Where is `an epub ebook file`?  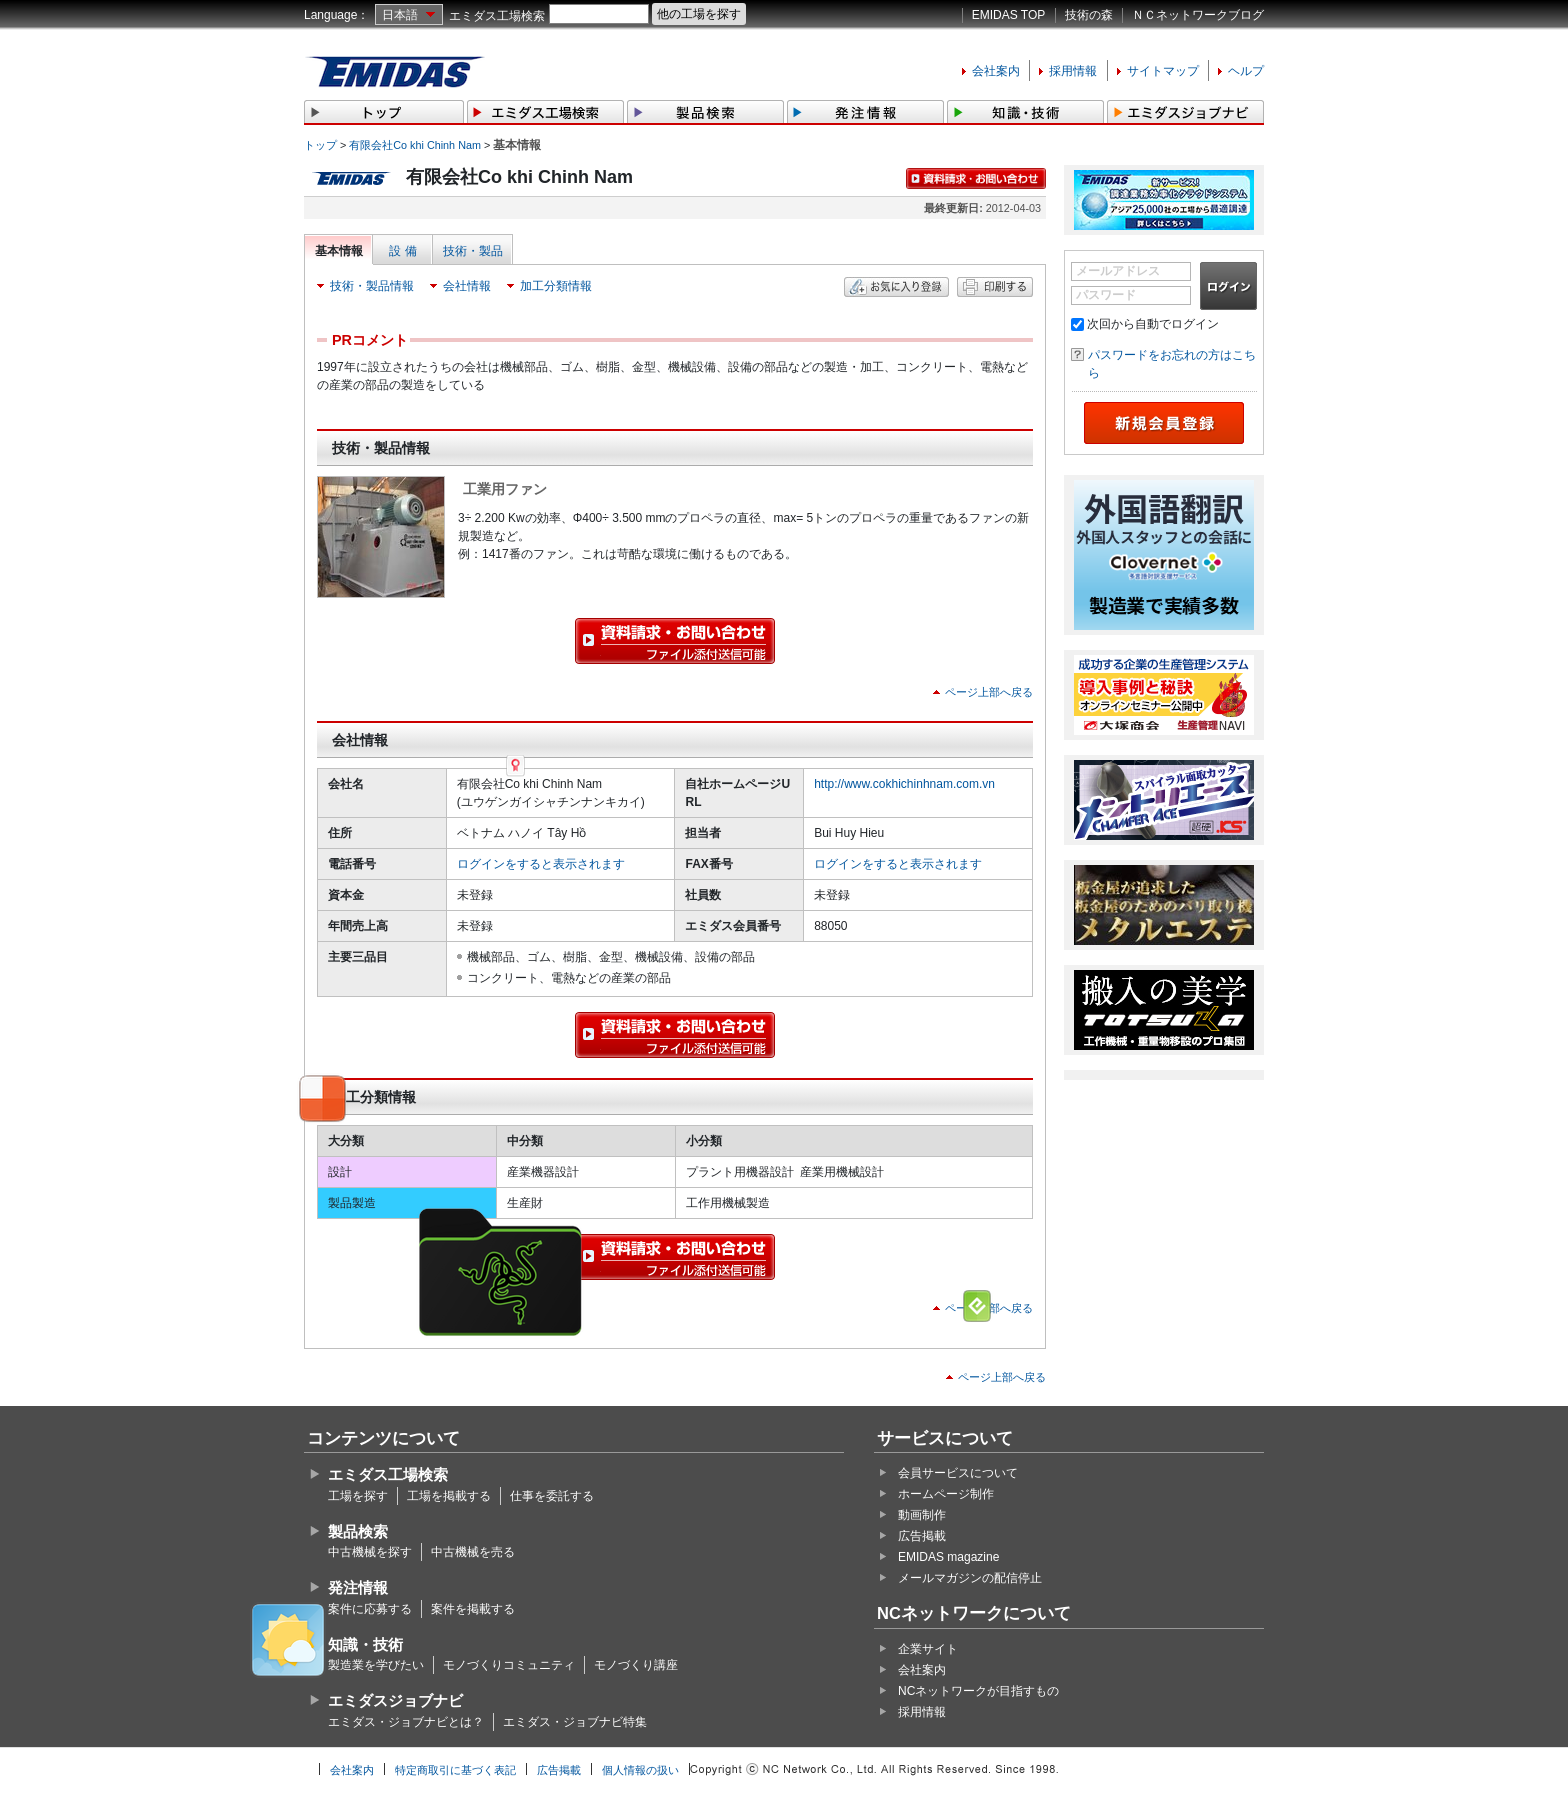 an epub ebook file is located at coordinates (977, 1306).